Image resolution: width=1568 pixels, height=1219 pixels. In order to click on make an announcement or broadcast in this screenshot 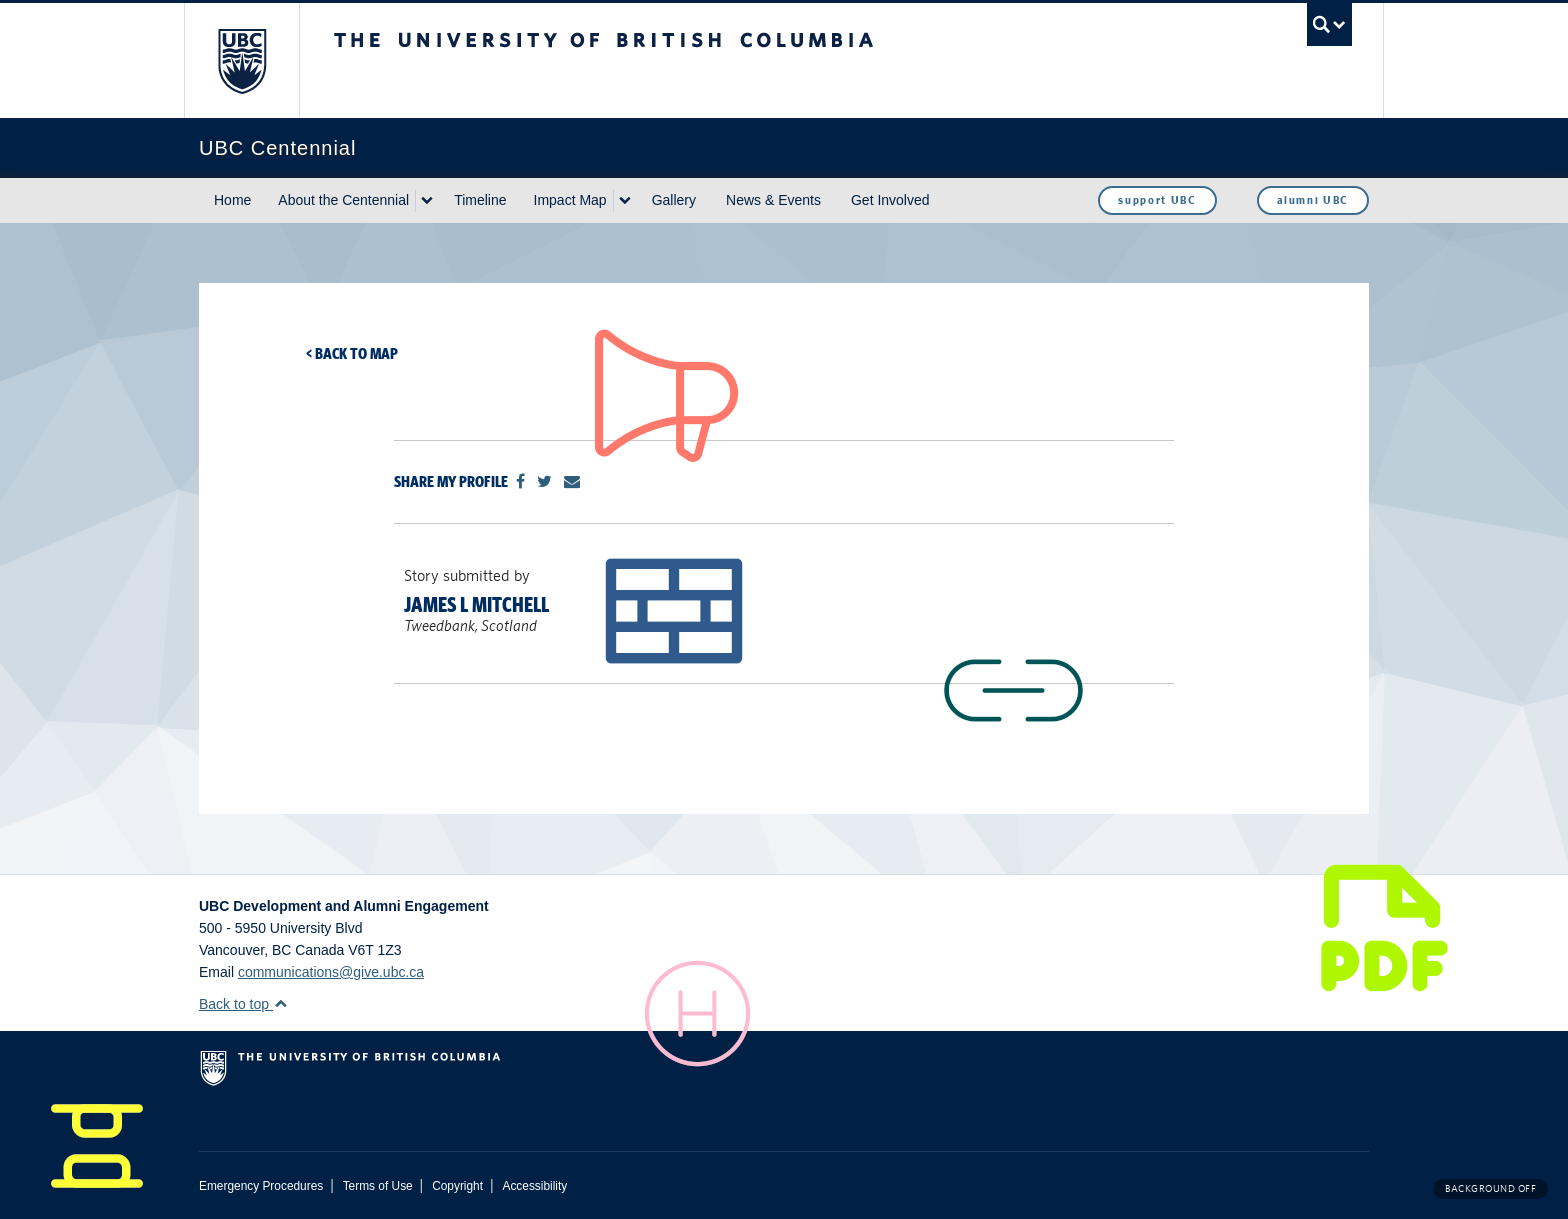, I will do `click(658, 398)`.